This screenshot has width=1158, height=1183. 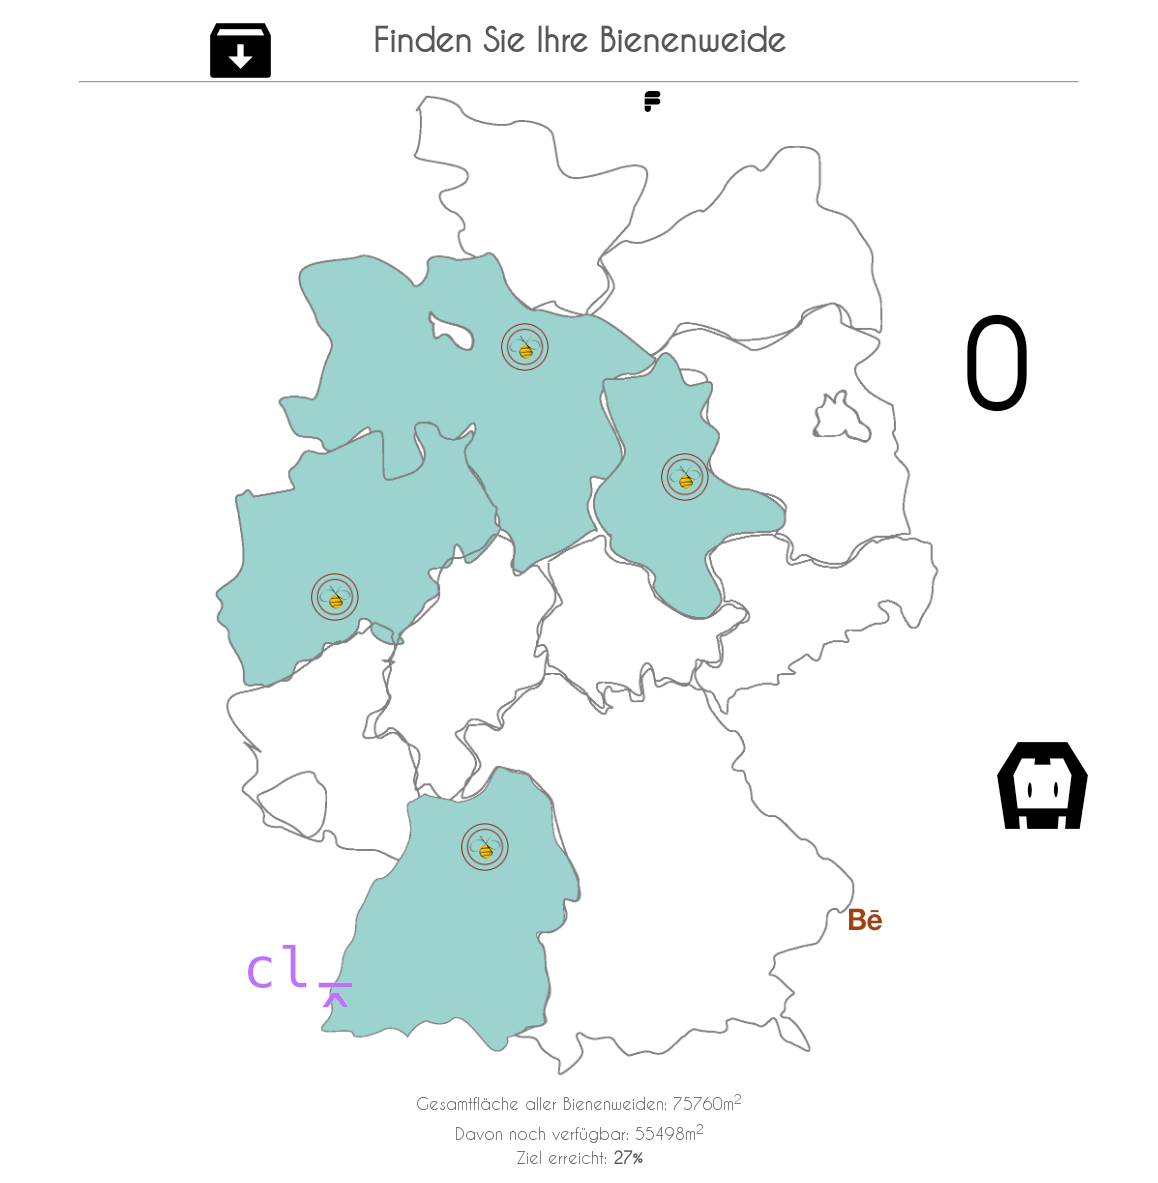 I want to click on commitlint logo - a tool for linting commit messages, so click(x=300, y=976).